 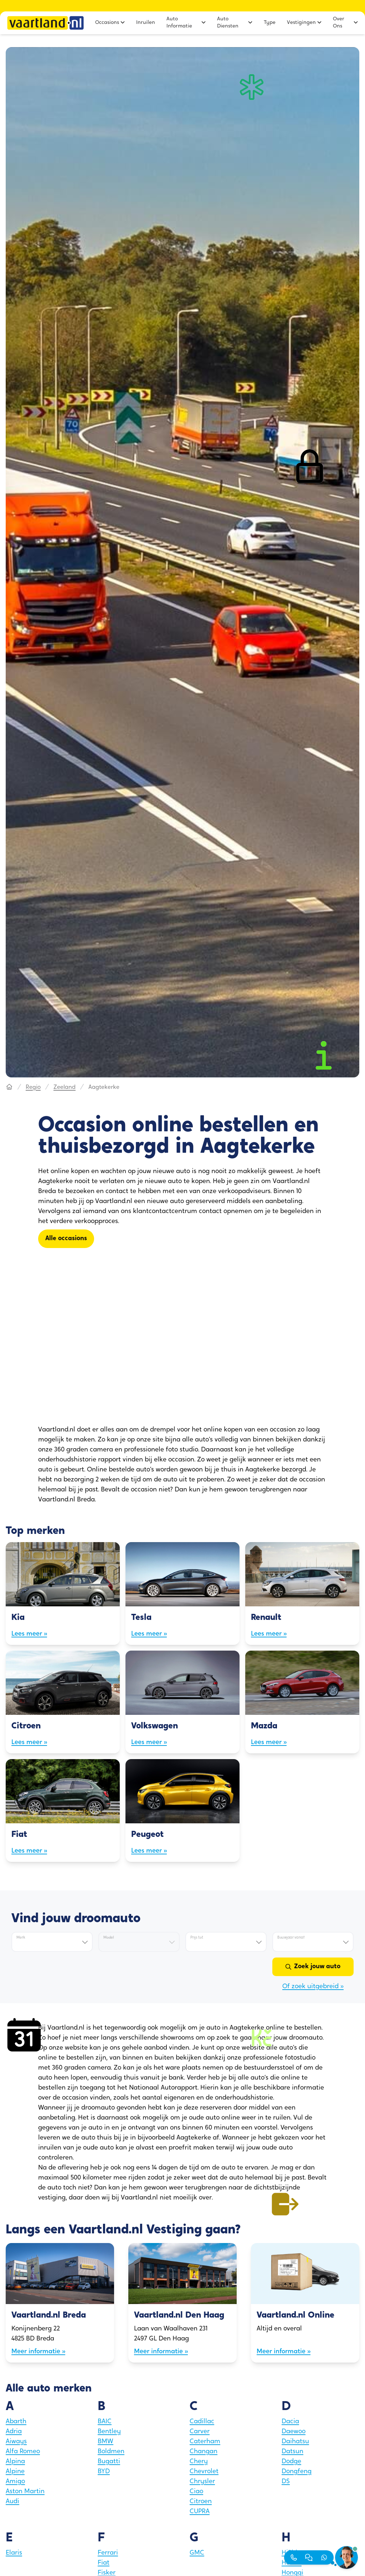 What do you see at coordinates (24, 2035) in the screenshot?
I see `view or select a specific date` at bounding box center [24, 2035].